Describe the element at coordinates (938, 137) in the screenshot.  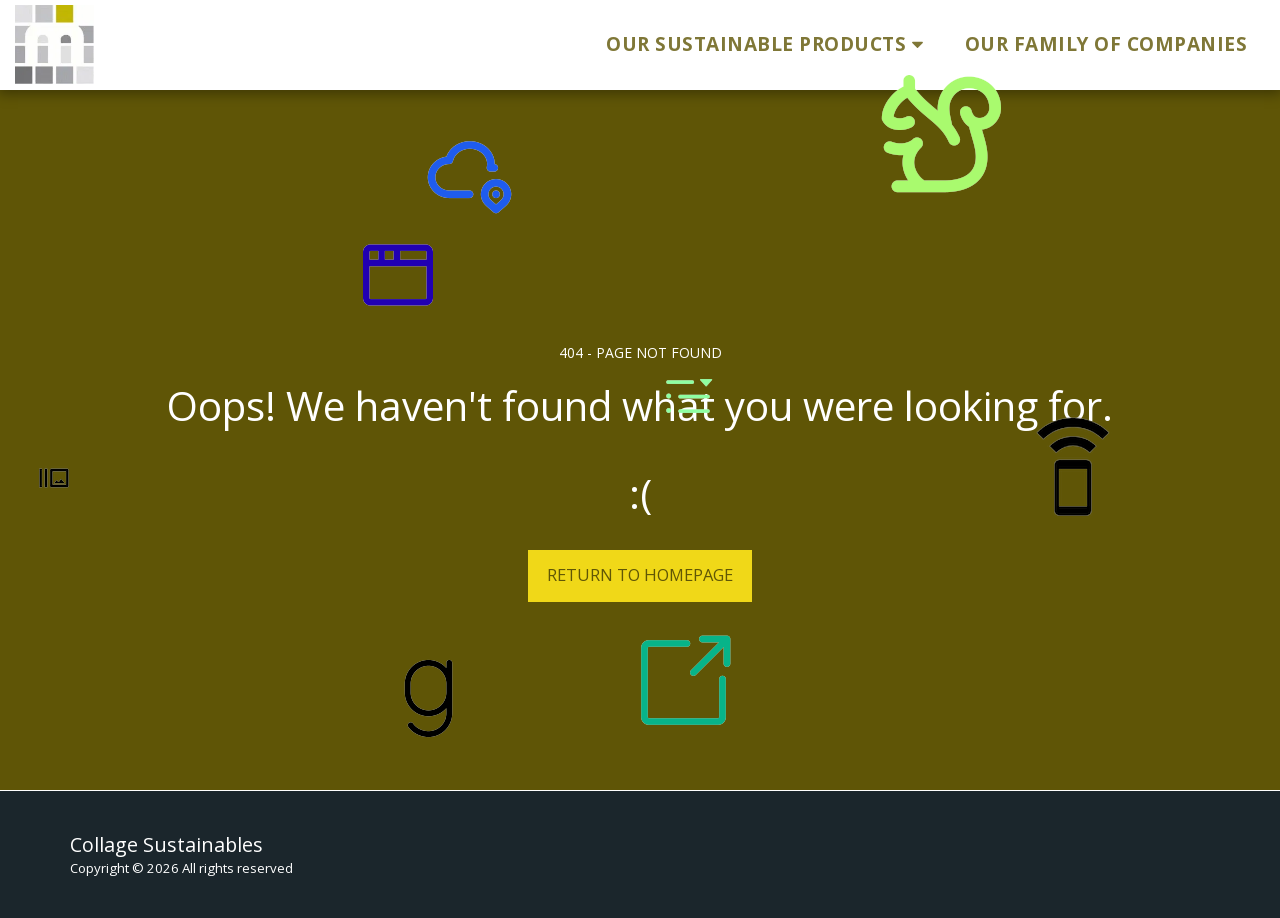
I see `view stashed or cached content` at that location.